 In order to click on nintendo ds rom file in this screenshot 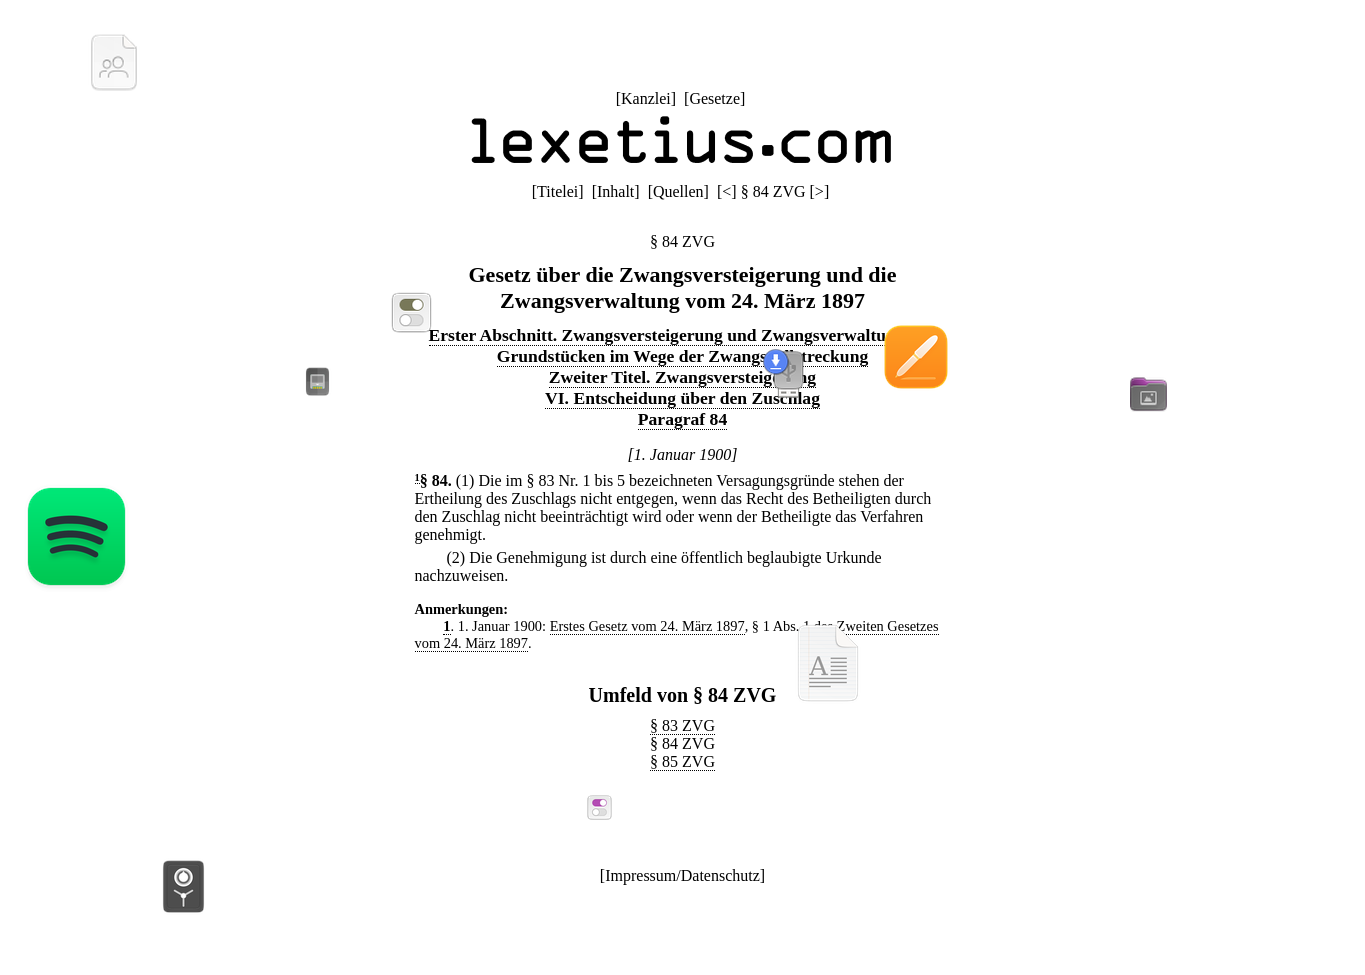, I will do `click(317, 381)`.